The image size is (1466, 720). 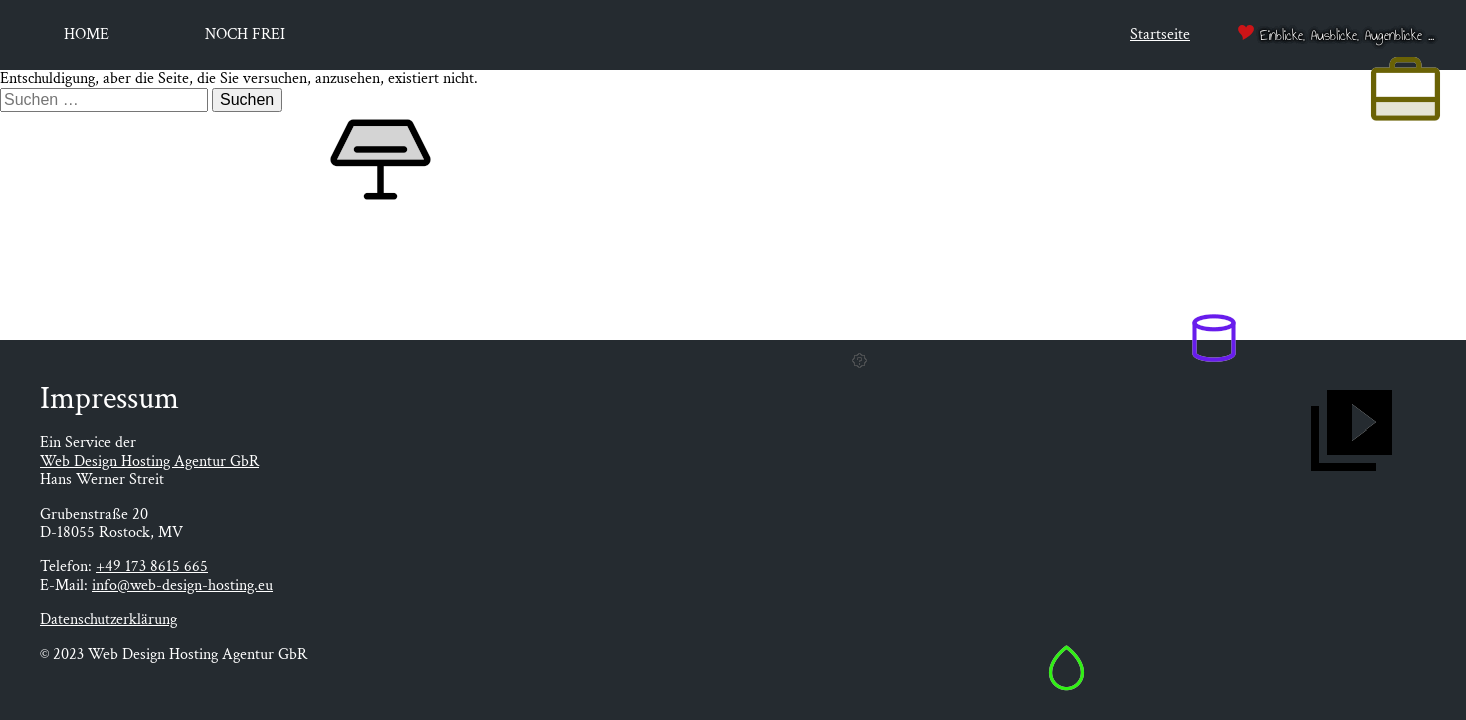 I want to click on indicates water or liquid-related settings, so click(x=1066, y=669).